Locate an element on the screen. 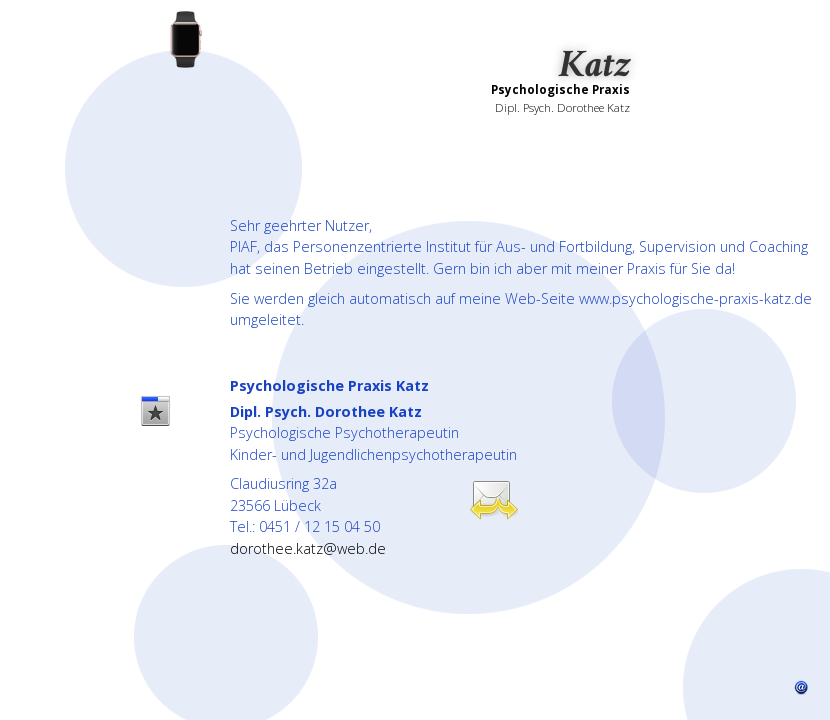 This screenshot has width=830, height=720. apple watch device in connected devices list is located at coordinates (185, 39).